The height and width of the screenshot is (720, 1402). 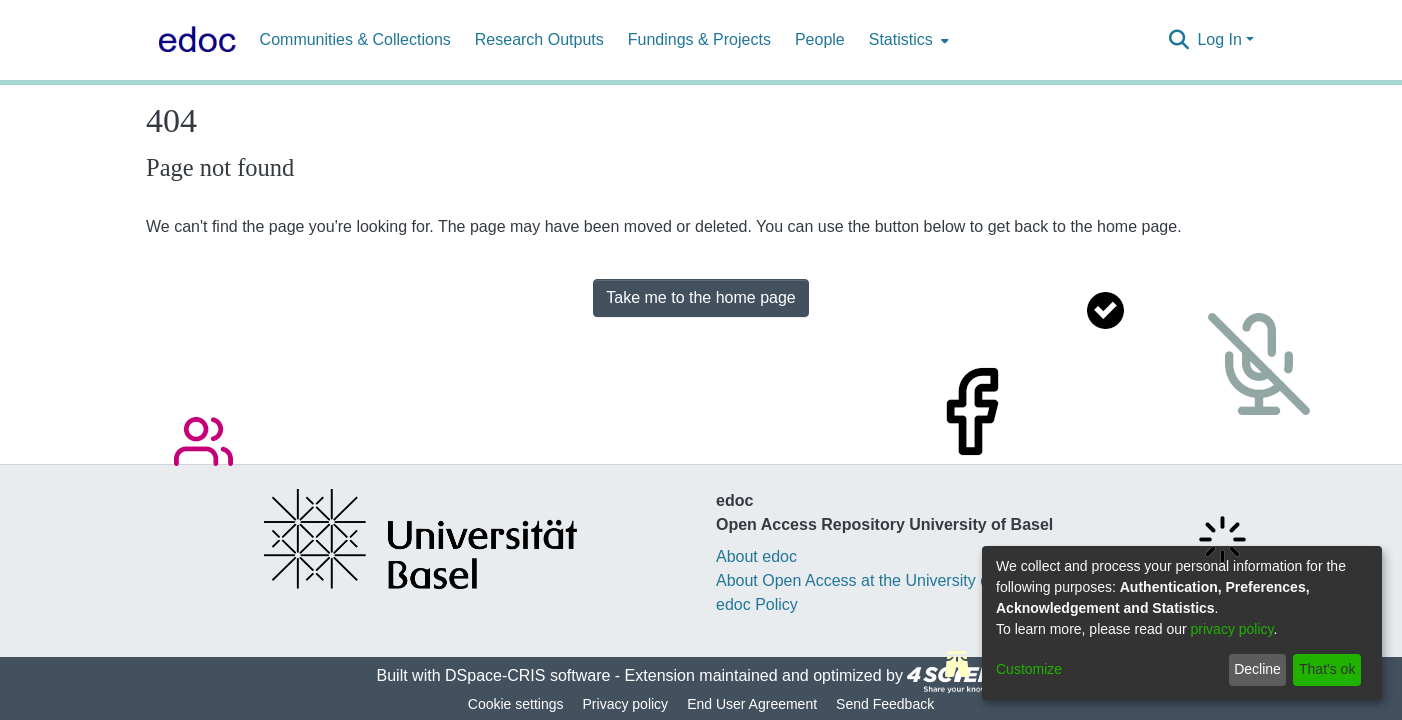 I want to click on mute your microphone, so click(x=1259, y=364).